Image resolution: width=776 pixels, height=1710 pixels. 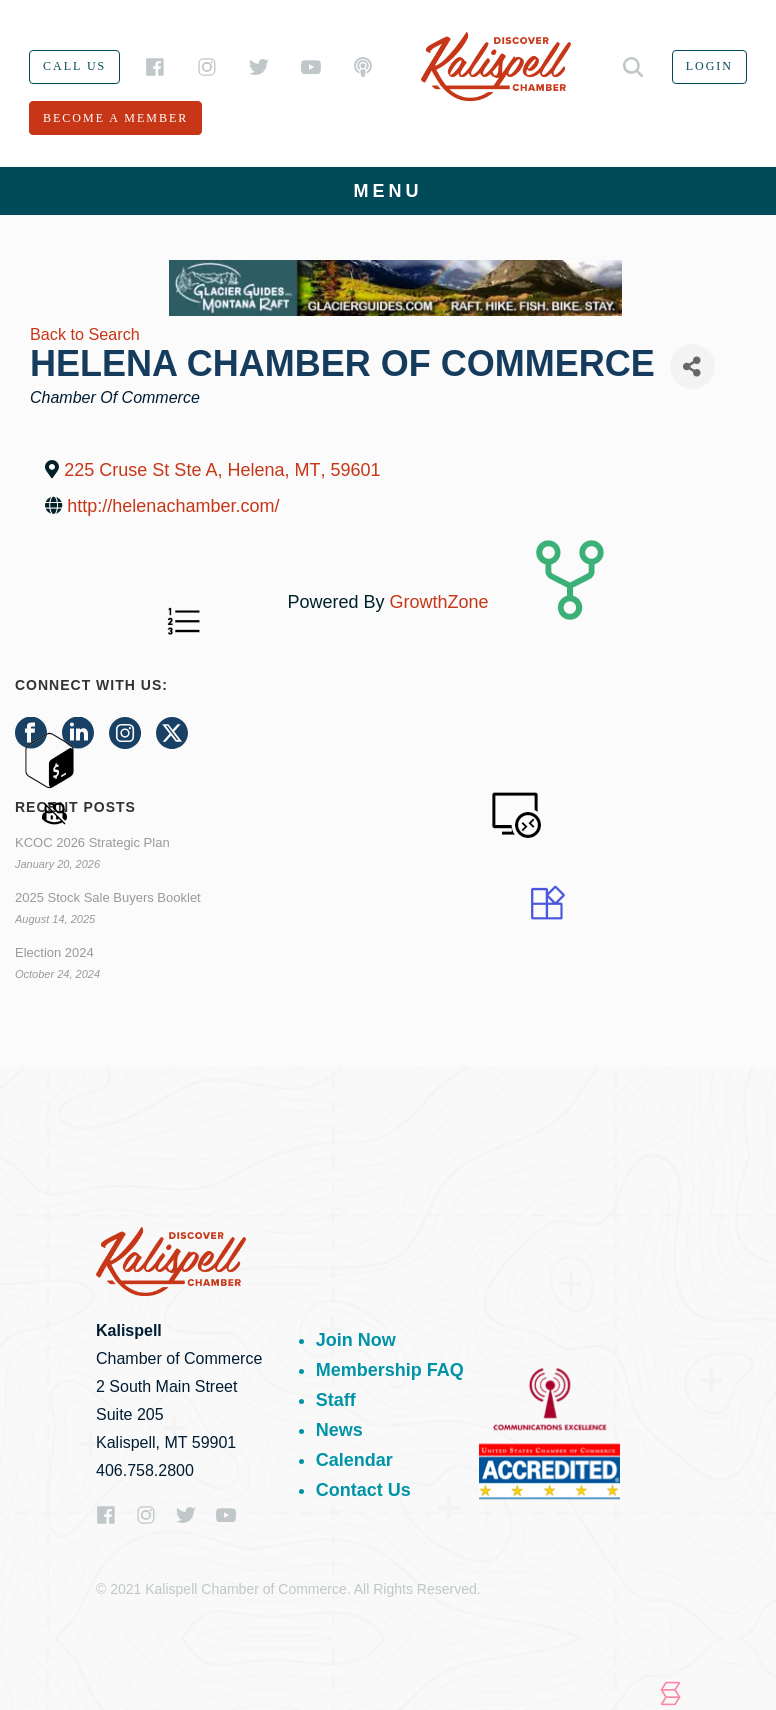 What do you see at coordinates (670, 1693) in the screenshot?
I see `view source map or code mapping` at bounding box center [670, 1693].